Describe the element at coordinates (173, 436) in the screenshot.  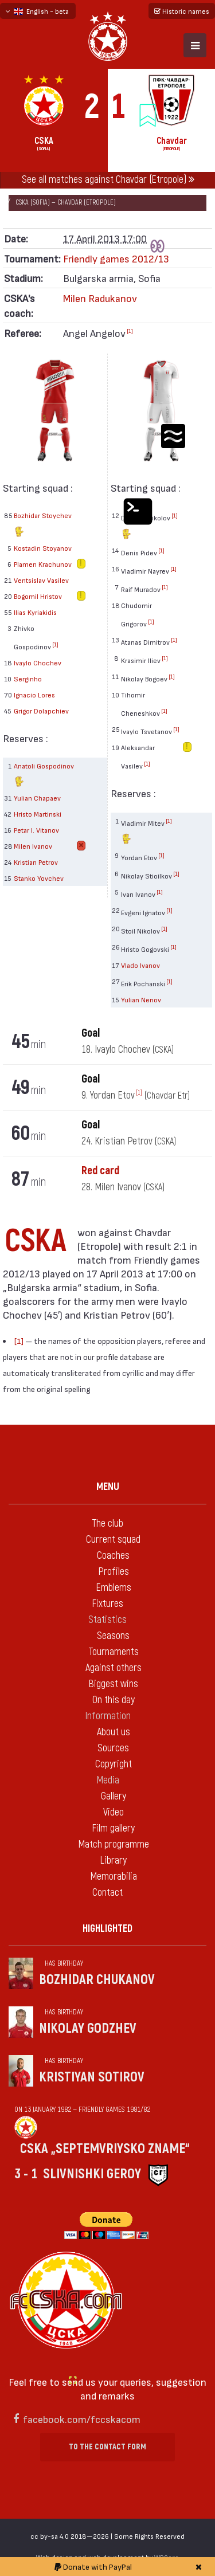
I see `indicates approximate or estimated value` at that location.